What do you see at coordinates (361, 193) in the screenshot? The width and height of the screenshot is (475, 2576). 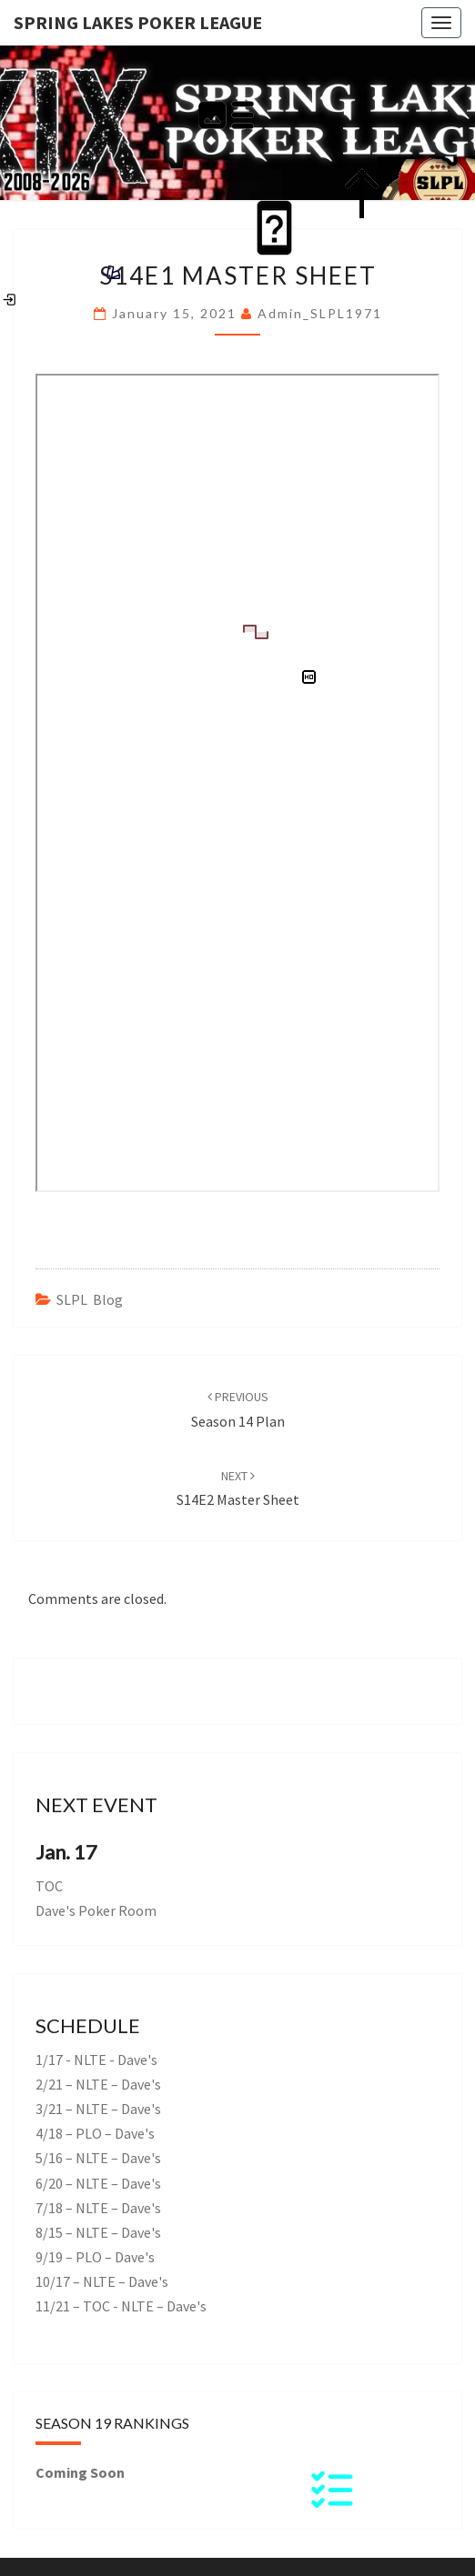 I see `indicates north direction on a map or compass` at bounding box center [361, 193].